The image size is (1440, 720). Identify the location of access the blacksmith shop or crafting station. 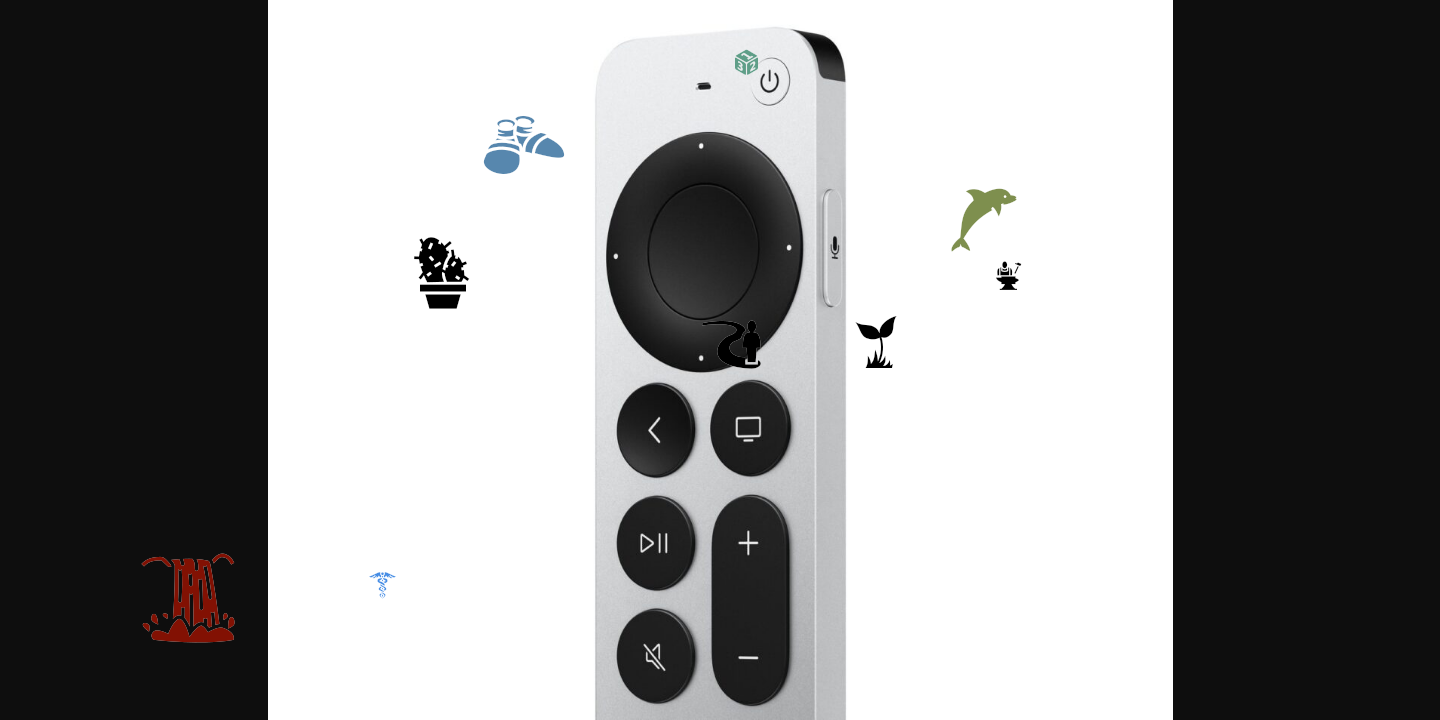
(1007, 275).